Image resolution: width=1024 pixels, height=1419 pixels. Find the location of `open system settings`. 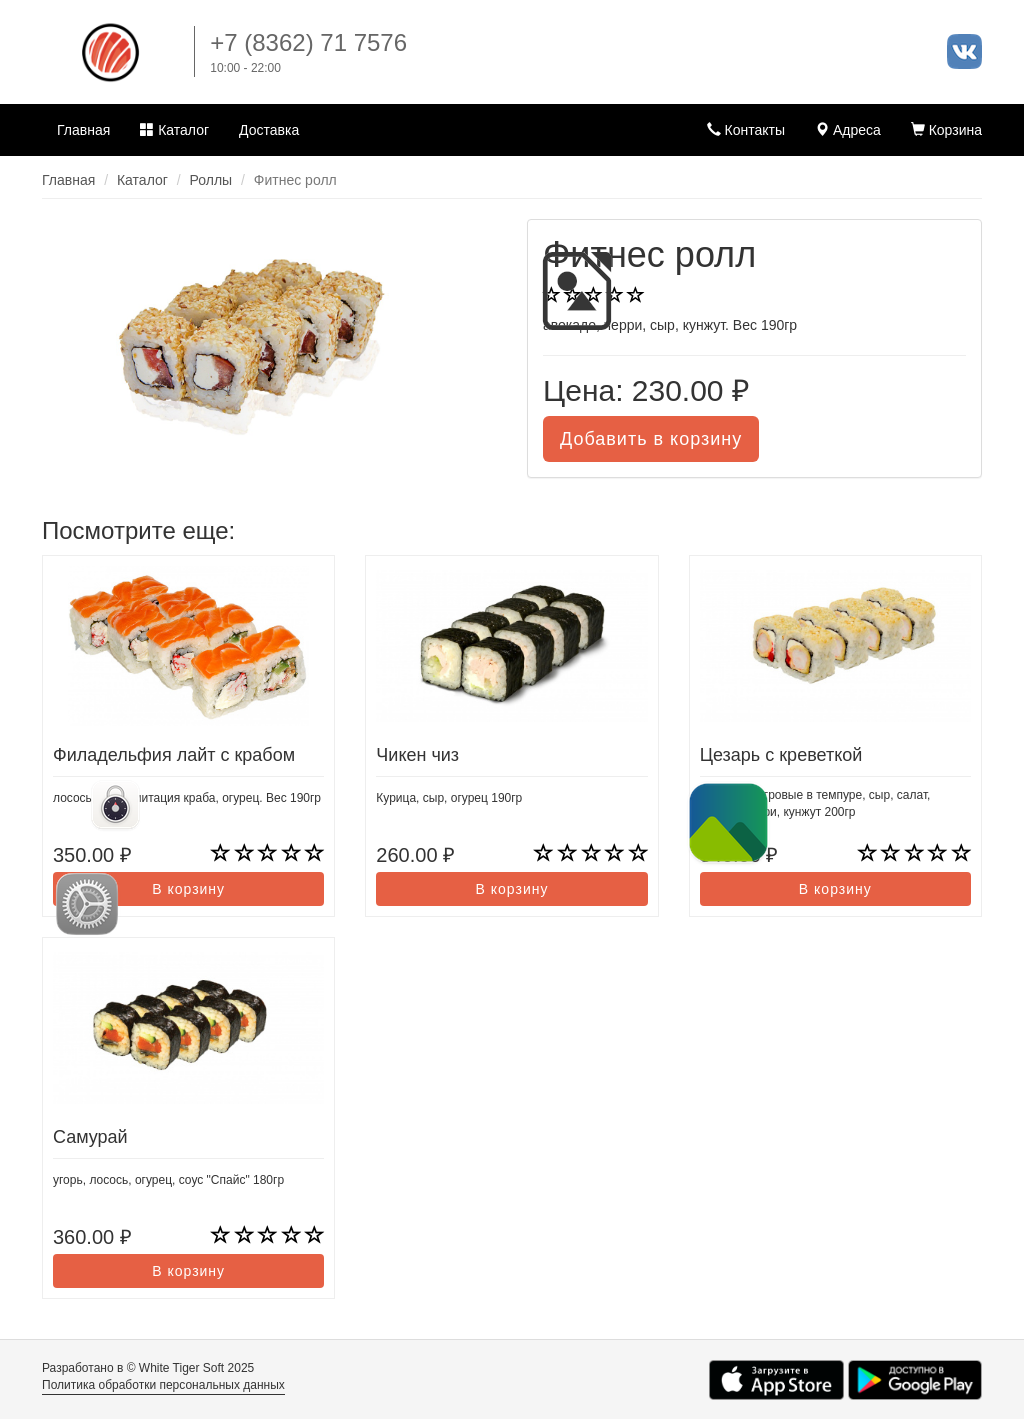

open system settings is located at coordinates (87, 904).